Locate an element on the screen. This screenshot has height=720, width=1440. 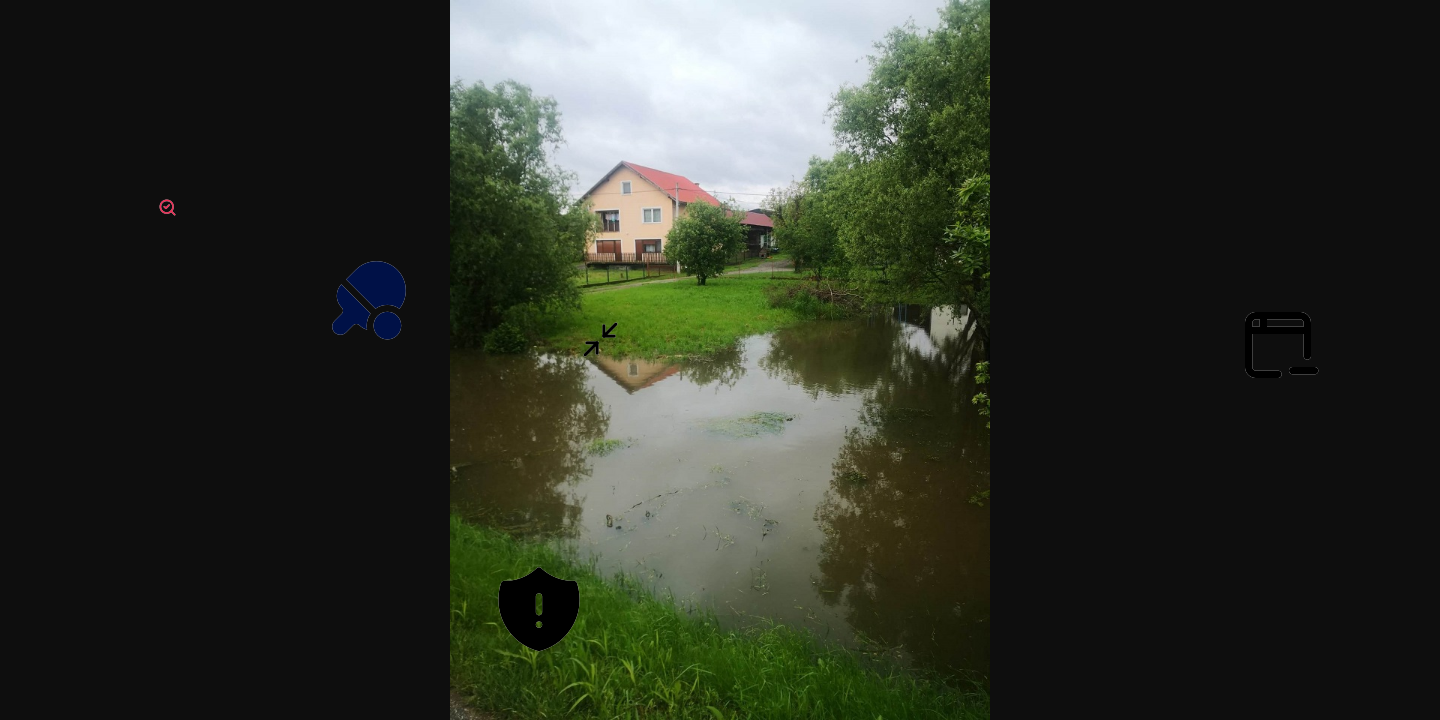
minimize or collapse the current window is located at coordinates (600, 339).